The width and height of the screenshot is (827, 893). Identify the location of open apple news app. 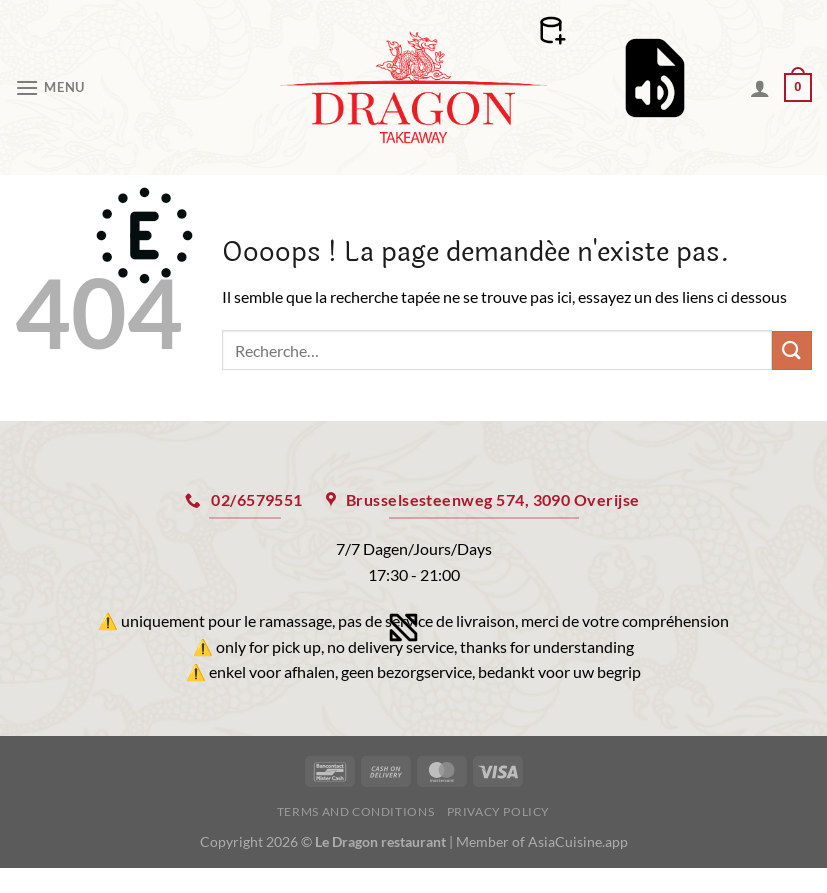
(403, 627).